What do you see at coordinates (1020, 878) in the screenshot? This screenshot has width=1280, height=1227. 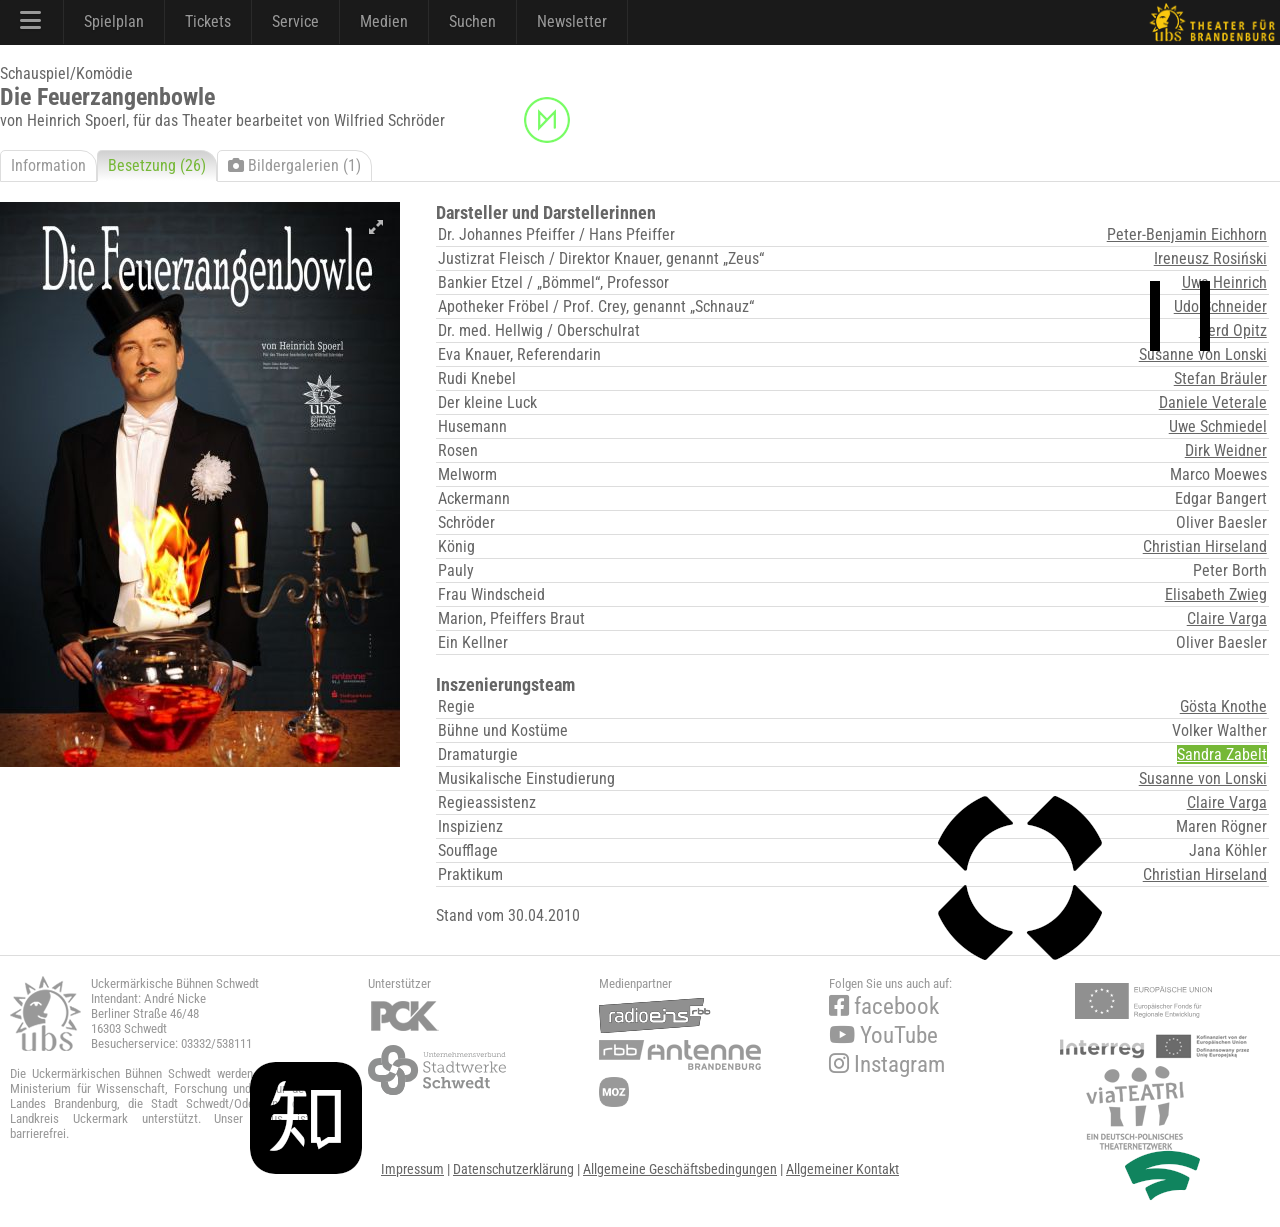 I see `open the TableCheck restaurant reservation app` at bounding box center [1020, 878].